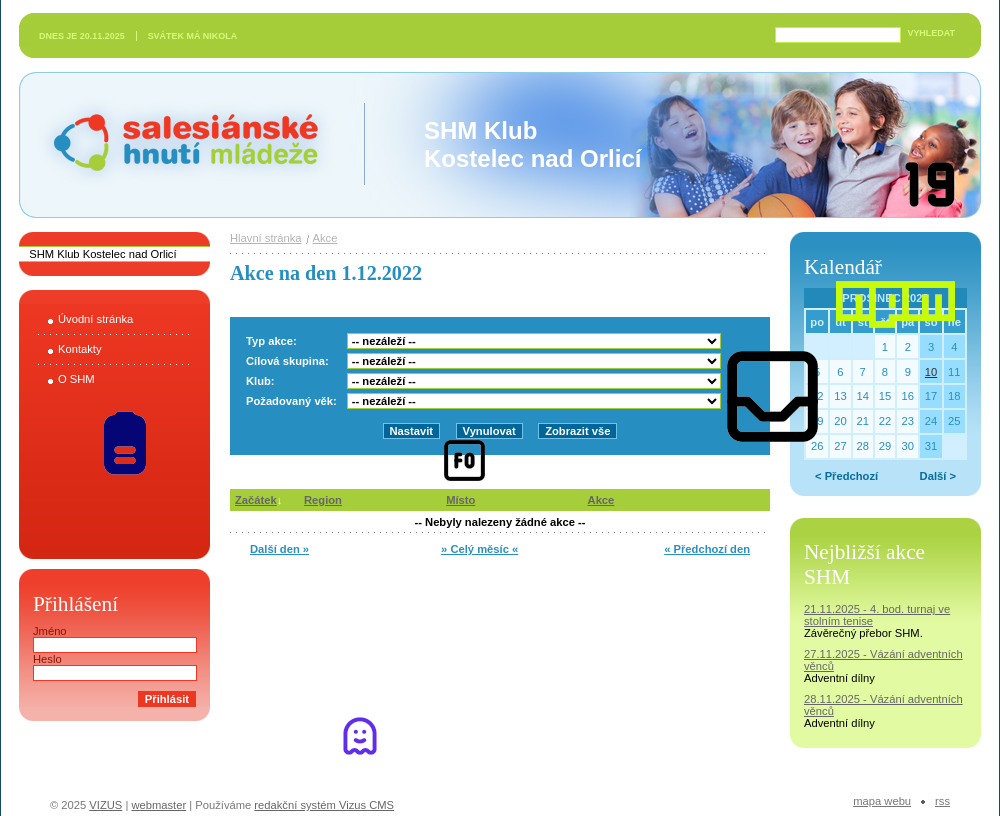  Describe the element at coordinates (125, 443) in the screenshot. I see `battery at approximately 50% charge` at that location.